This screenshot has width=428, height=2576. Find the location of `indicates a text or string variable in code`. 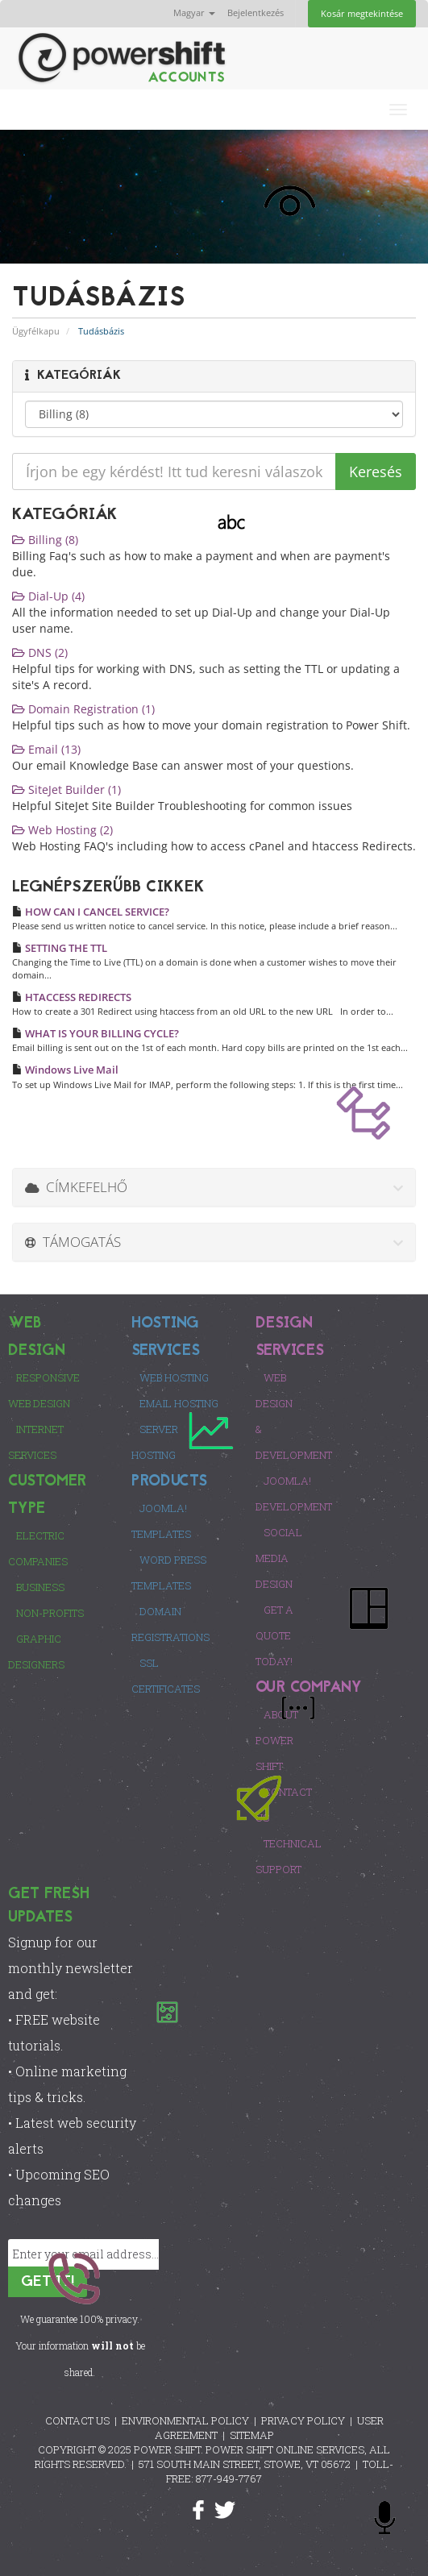

indicates a text or string variable in code is located at coordinates (231, 523).